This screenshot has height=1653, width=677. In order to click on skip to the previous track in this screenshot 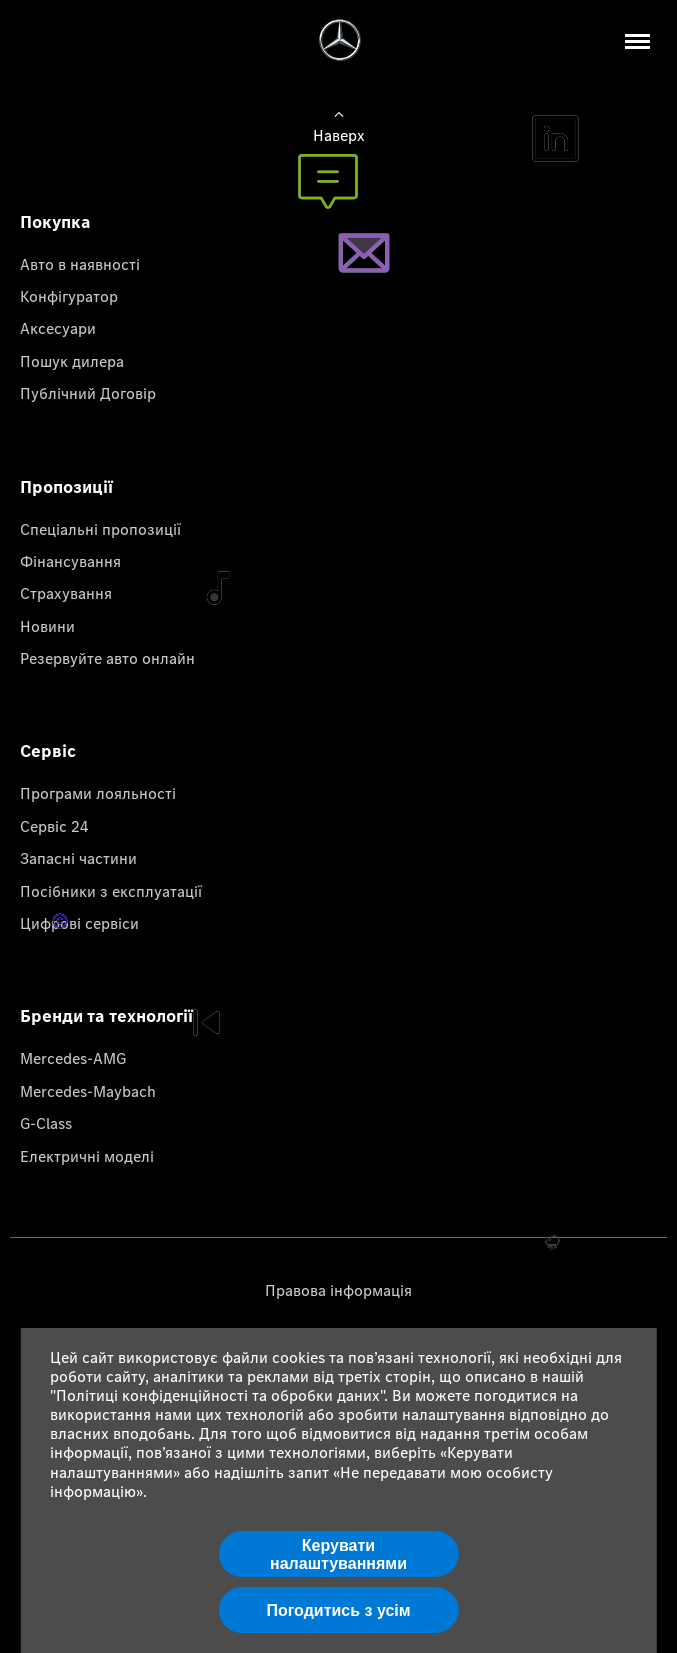, I will do `click(206, 1022)`.